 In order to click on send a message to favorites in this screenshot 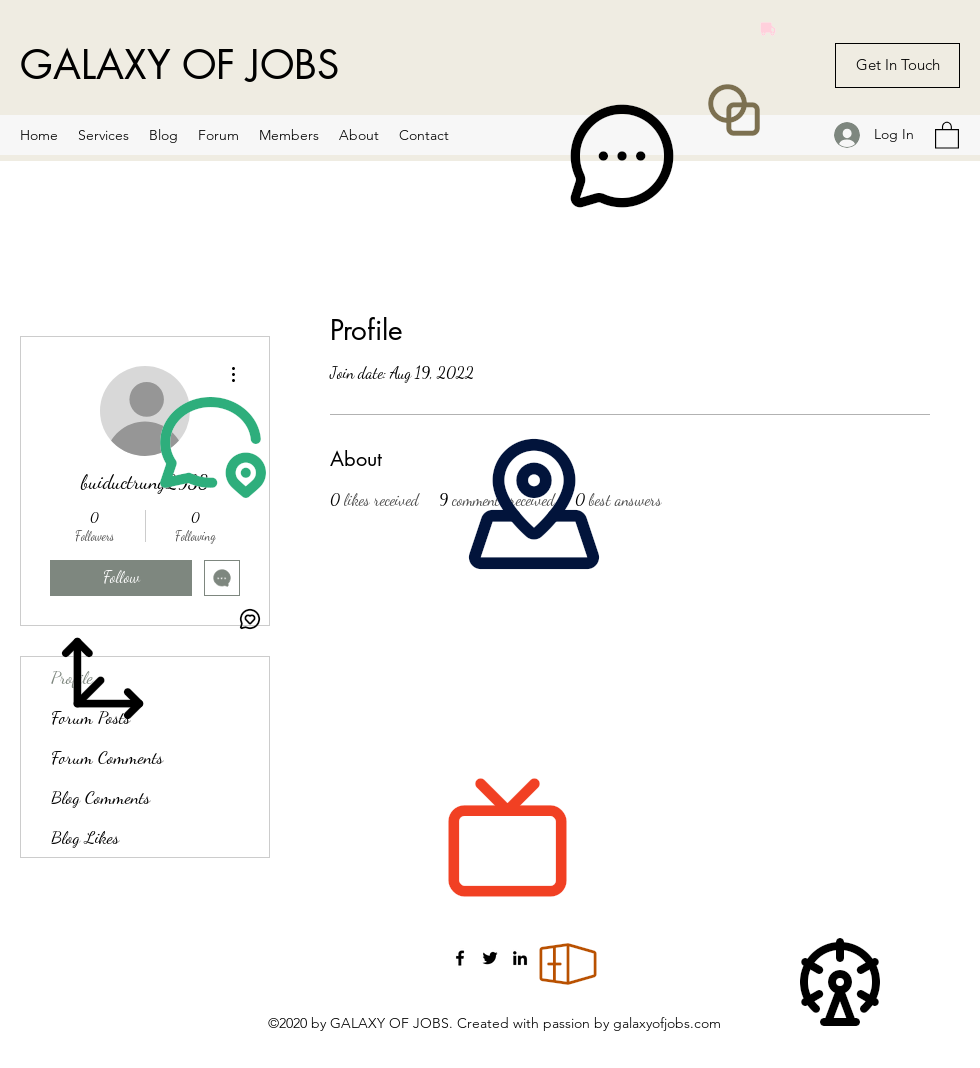, I will do `click(250, 619)`.